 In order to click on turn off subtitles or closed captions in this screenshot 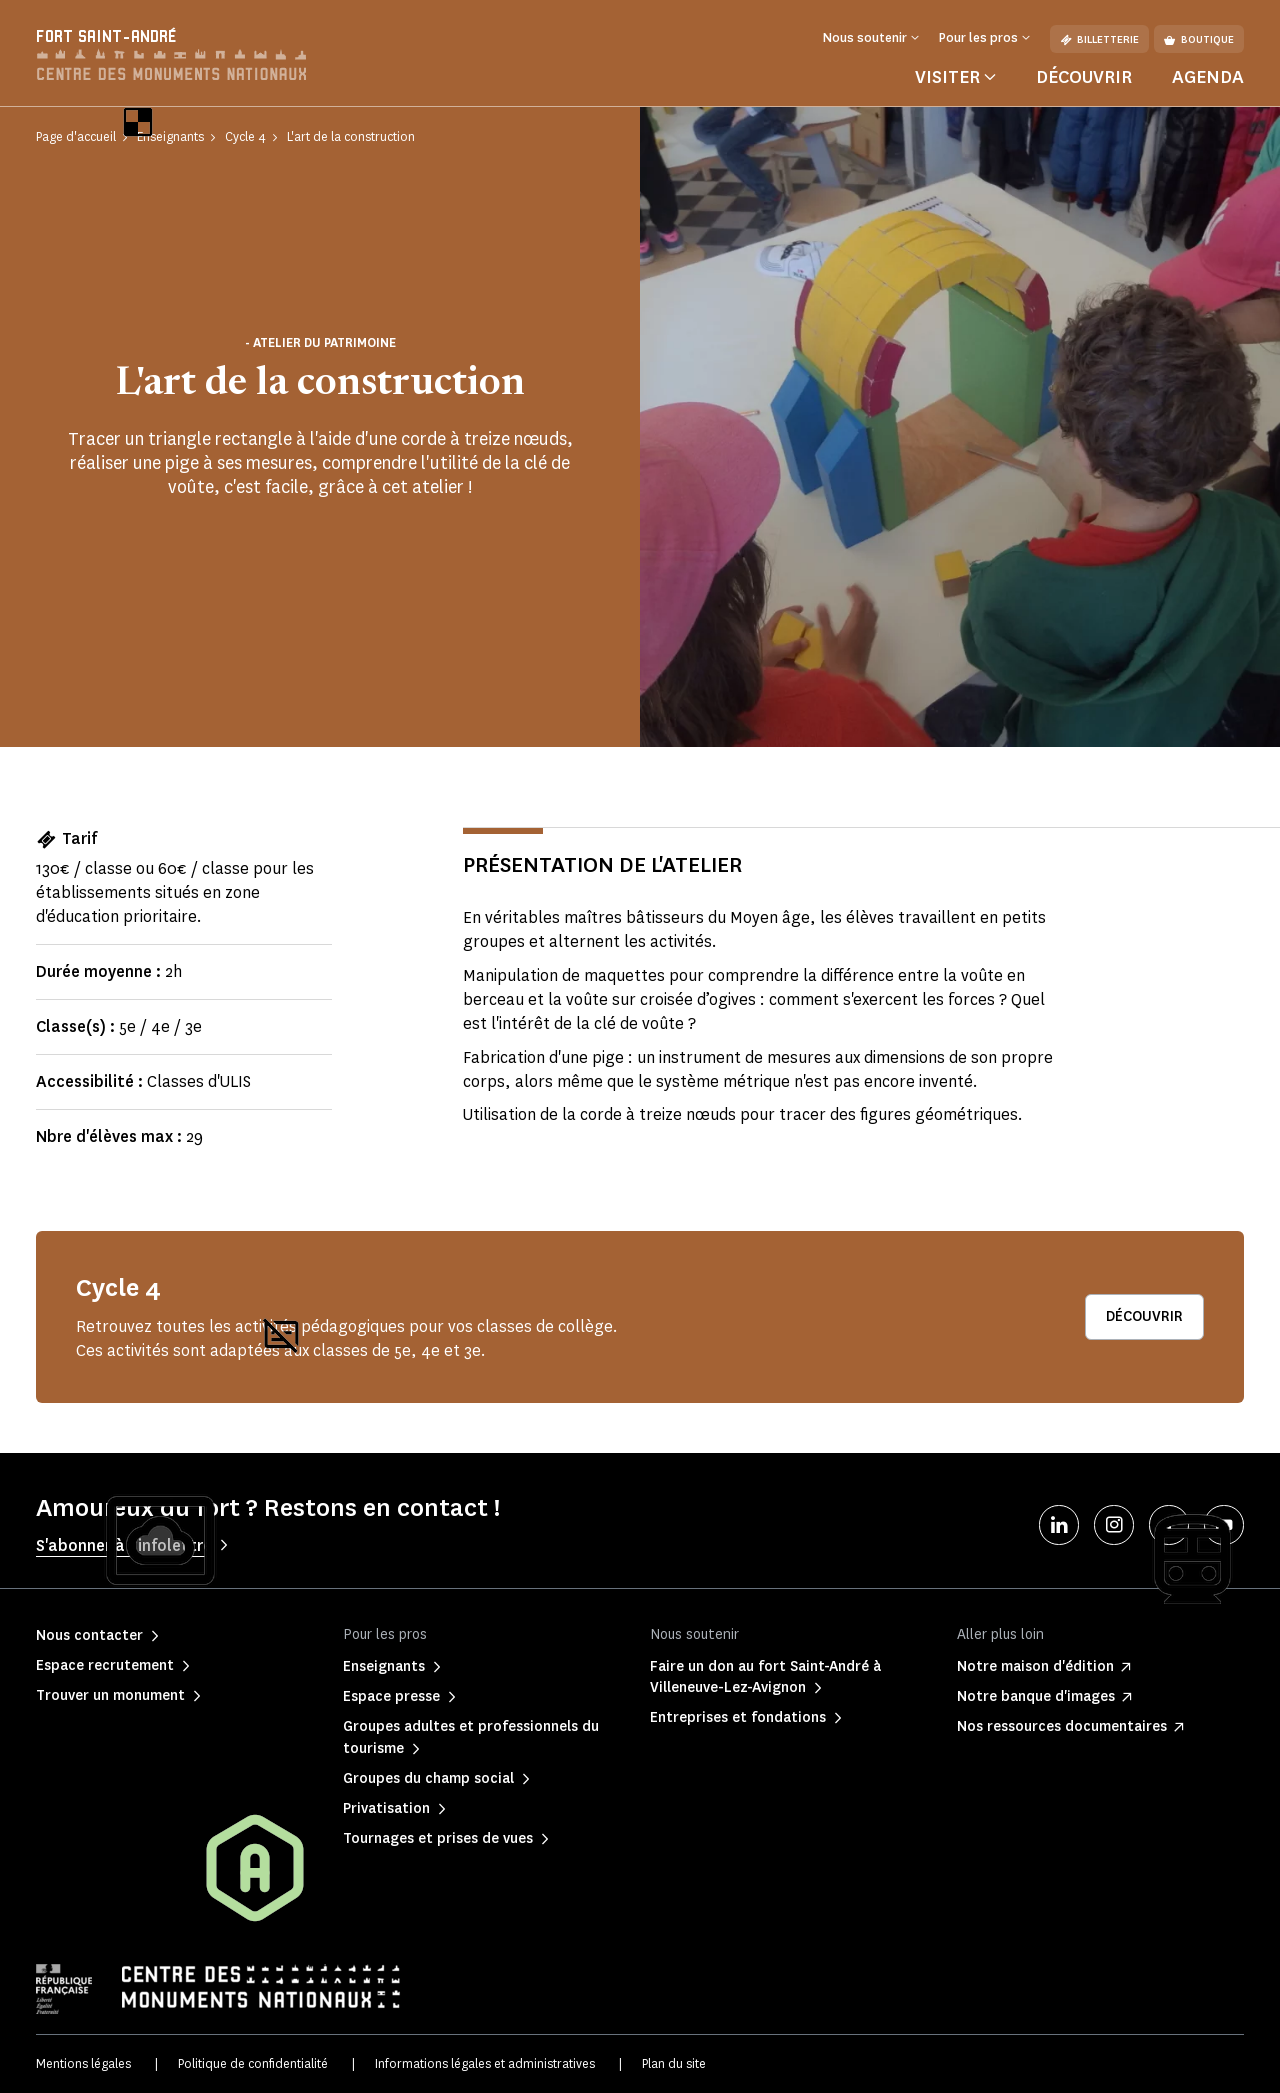, I will do `click(281, 1334)`.